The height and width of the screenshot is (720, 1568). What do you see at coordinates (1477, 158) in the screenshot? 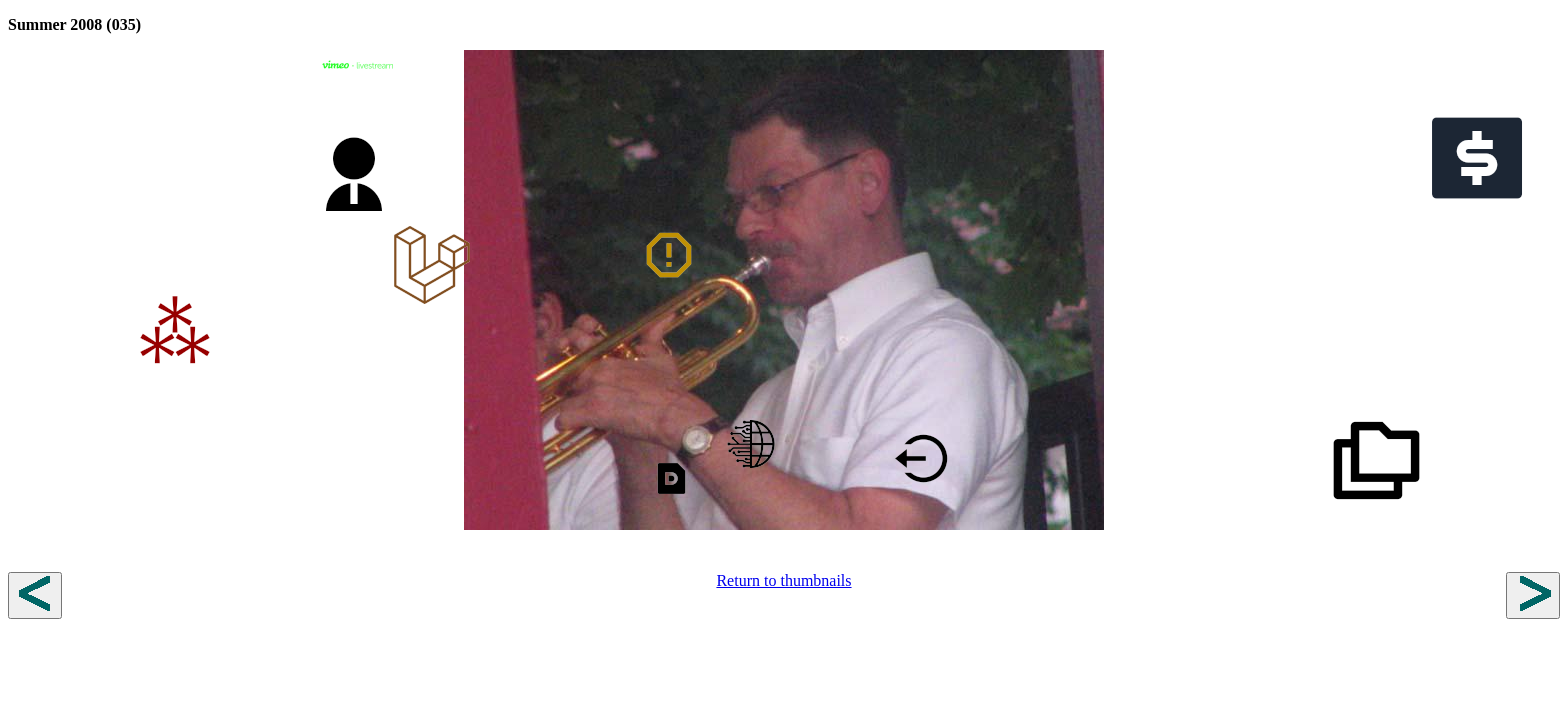
I see `access financial or payment settings` at bounding box center [1477, 158].